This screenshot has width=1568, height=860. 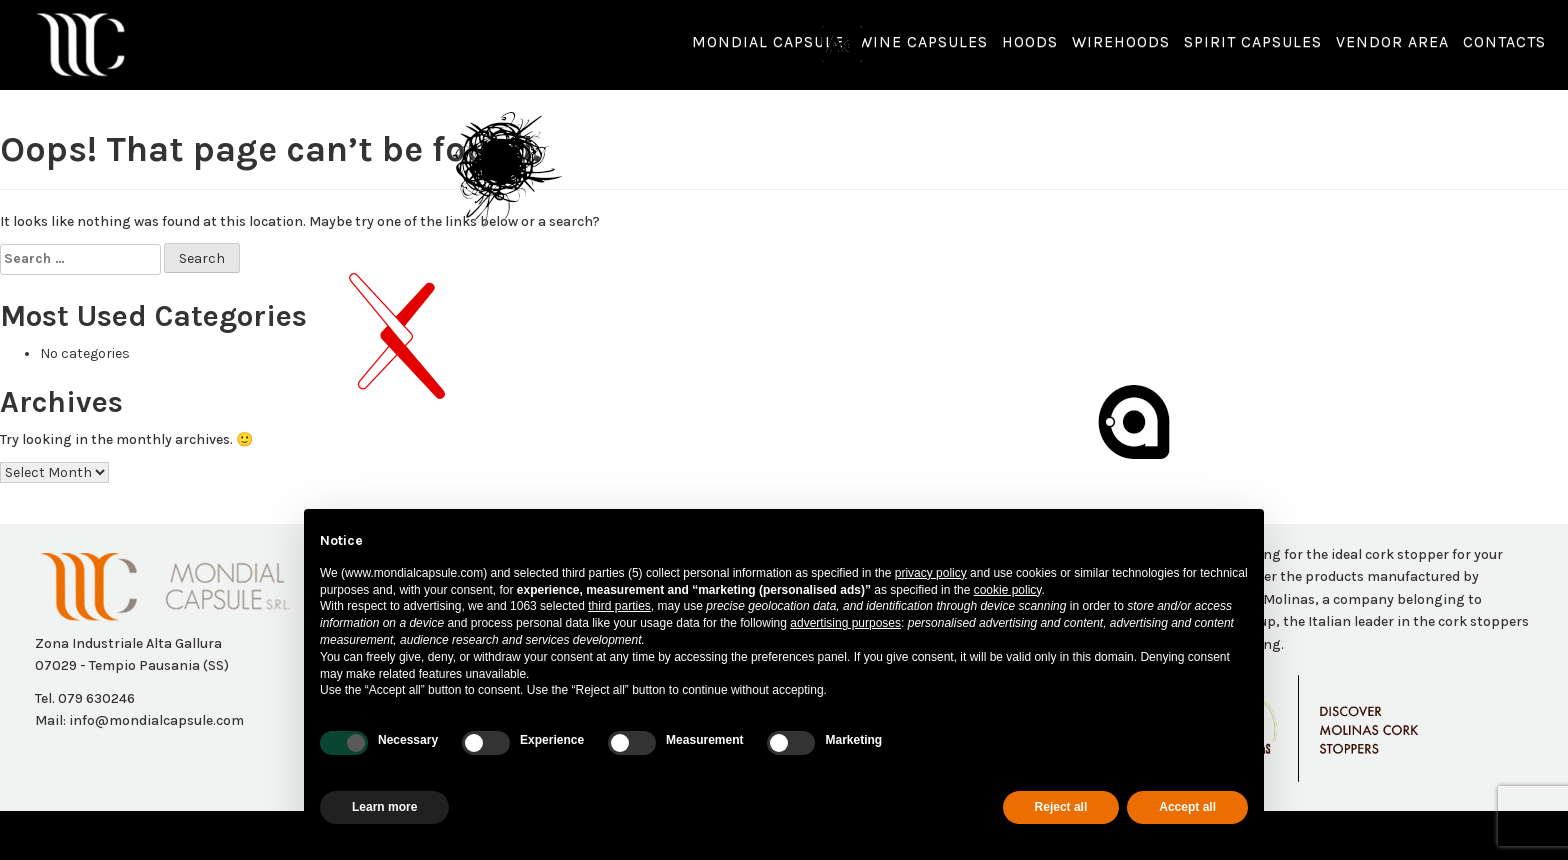 What do you see at coordinates (397, 336) in the screenshot?
I see `visit arxiv preprint repository` at bounding box center [397, 336].